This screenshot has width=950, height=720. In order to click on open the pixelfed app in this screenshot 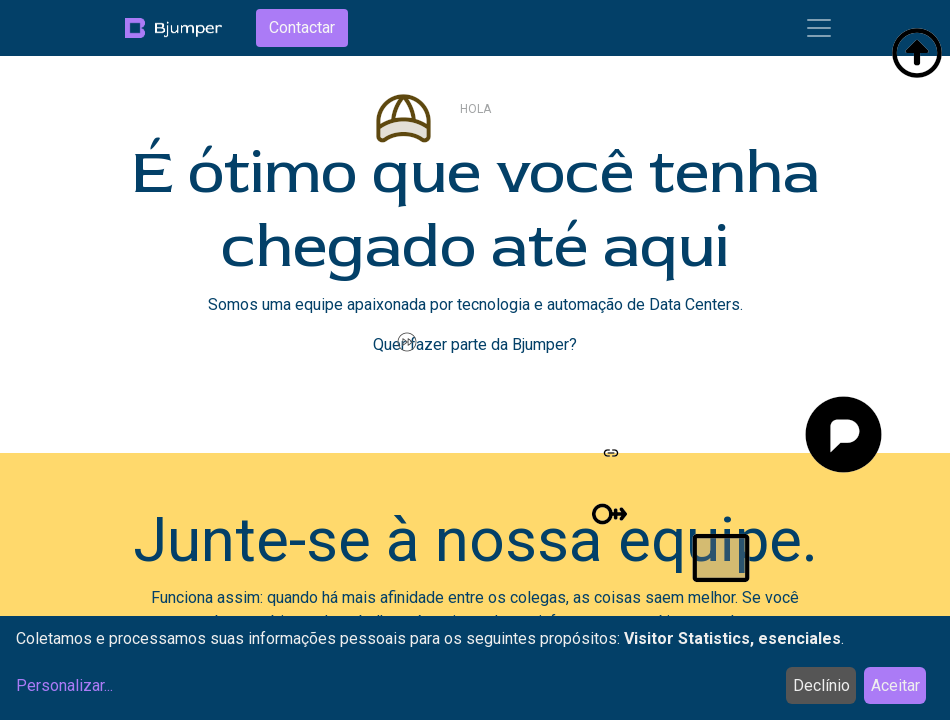, I will do `click(843, 434)`.